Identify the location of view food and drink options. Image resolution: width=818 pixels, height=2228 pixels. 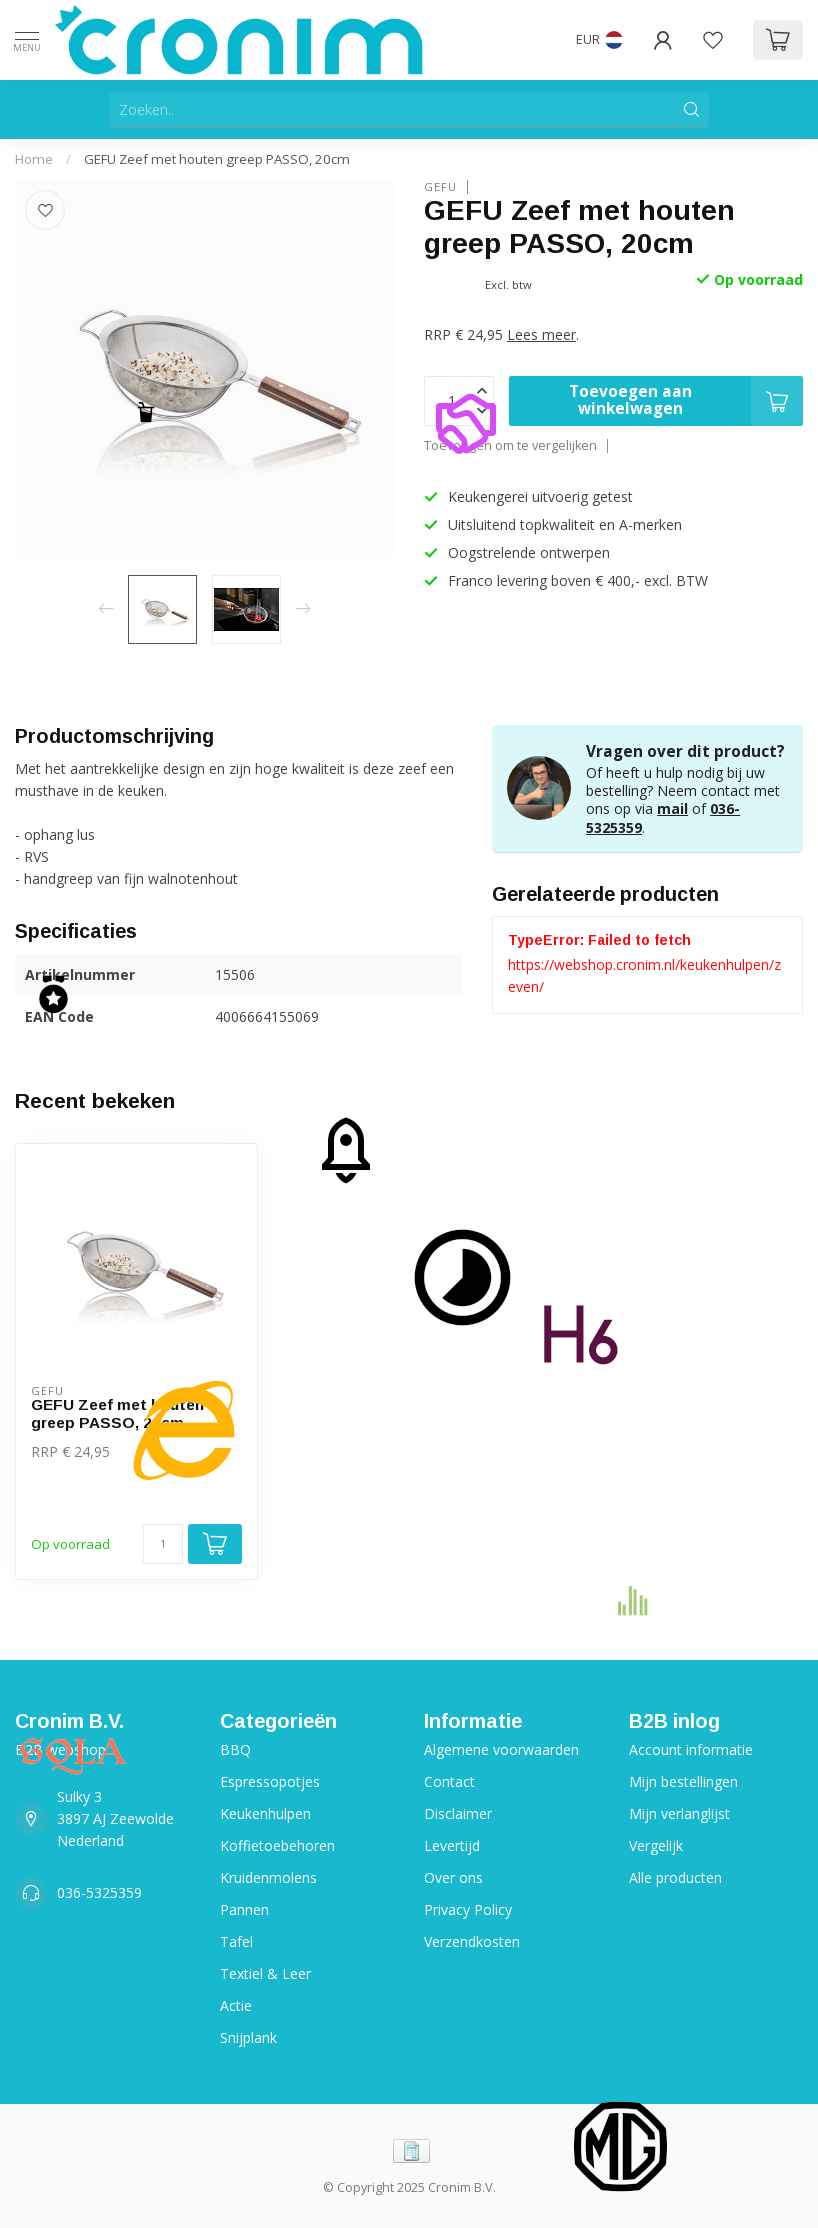
(146, 413).